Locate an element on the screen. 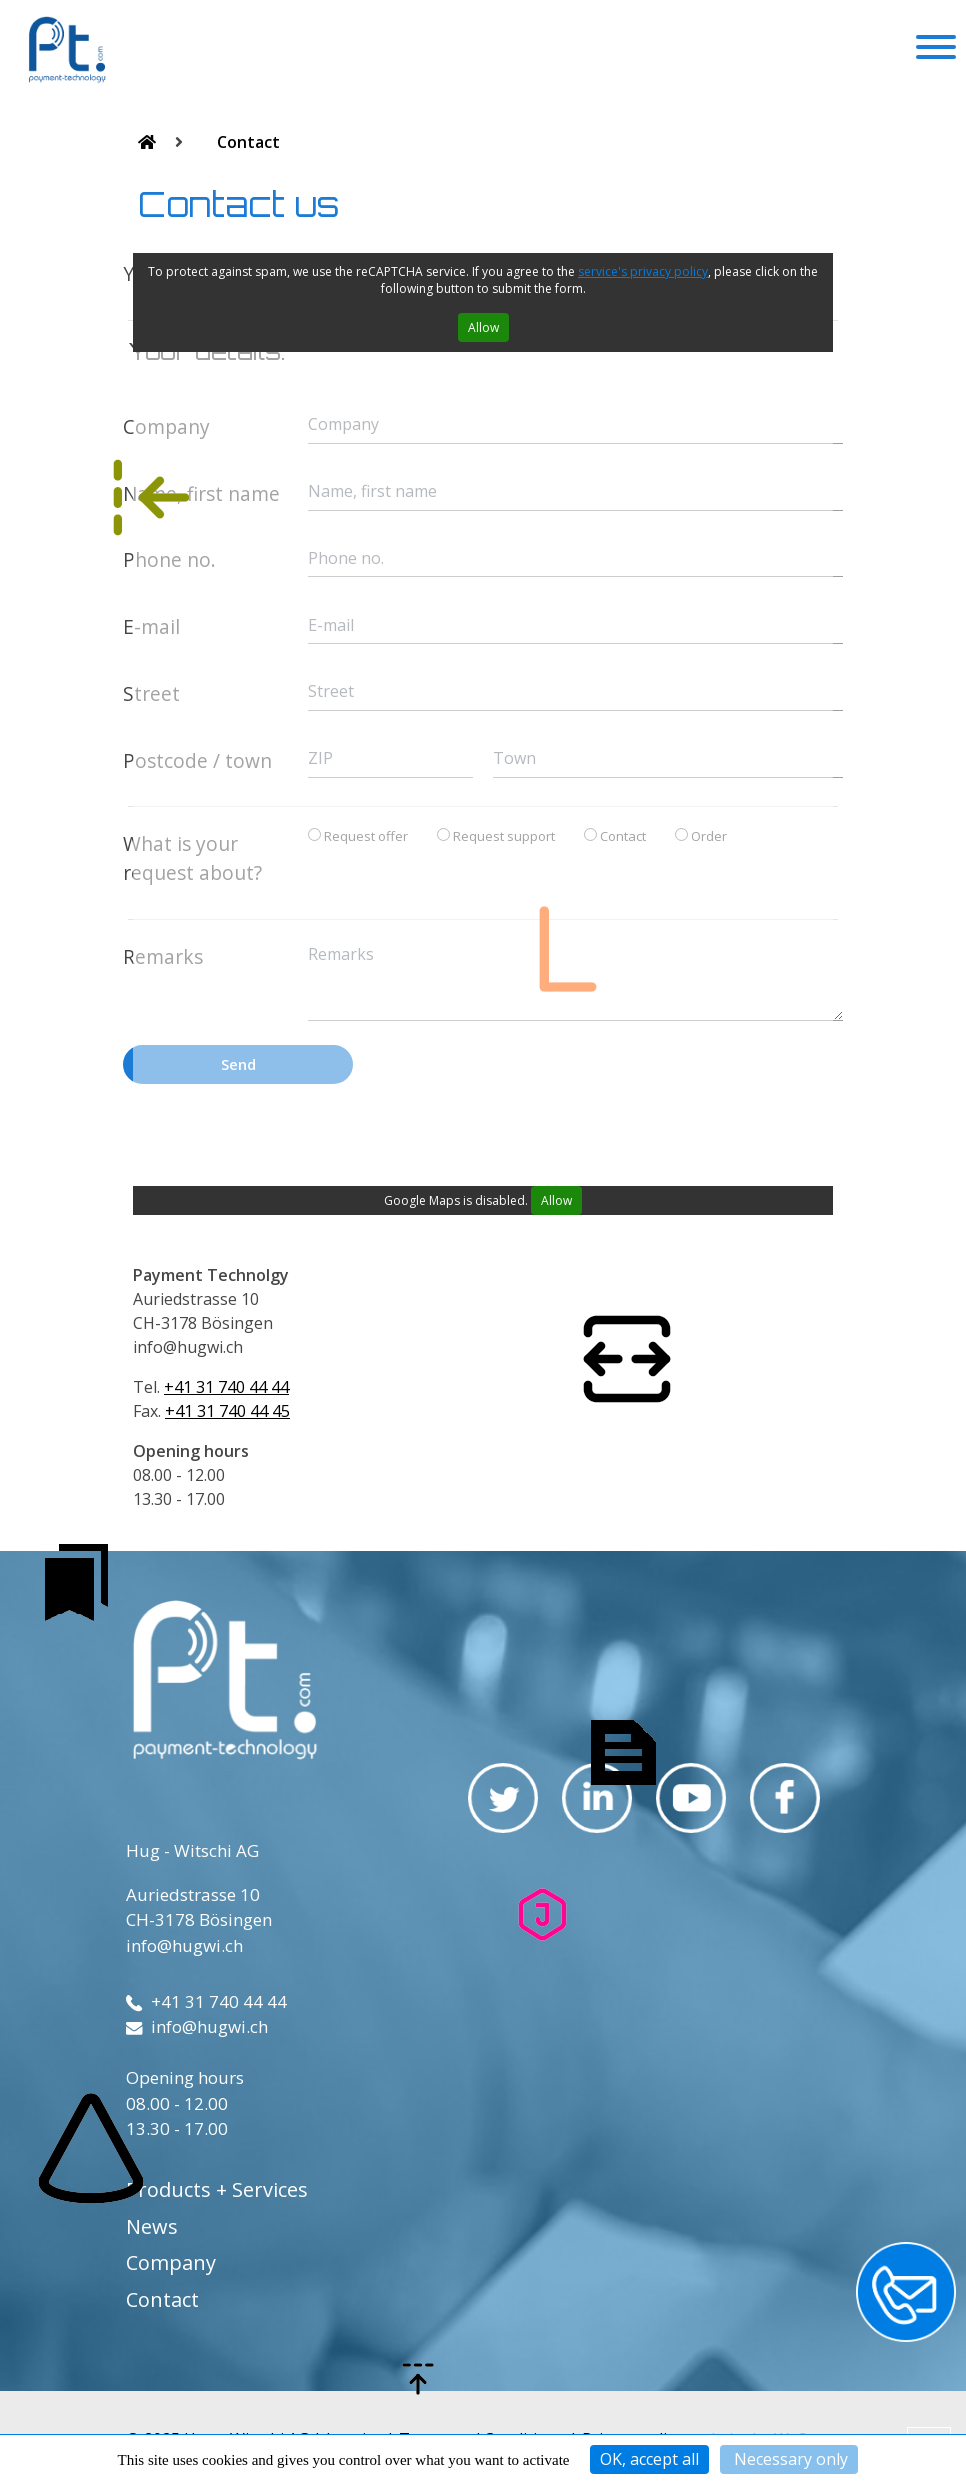 This screenshot has height=2487, width=966. view your saved bookmarks is located at coordinates (76, 1582).